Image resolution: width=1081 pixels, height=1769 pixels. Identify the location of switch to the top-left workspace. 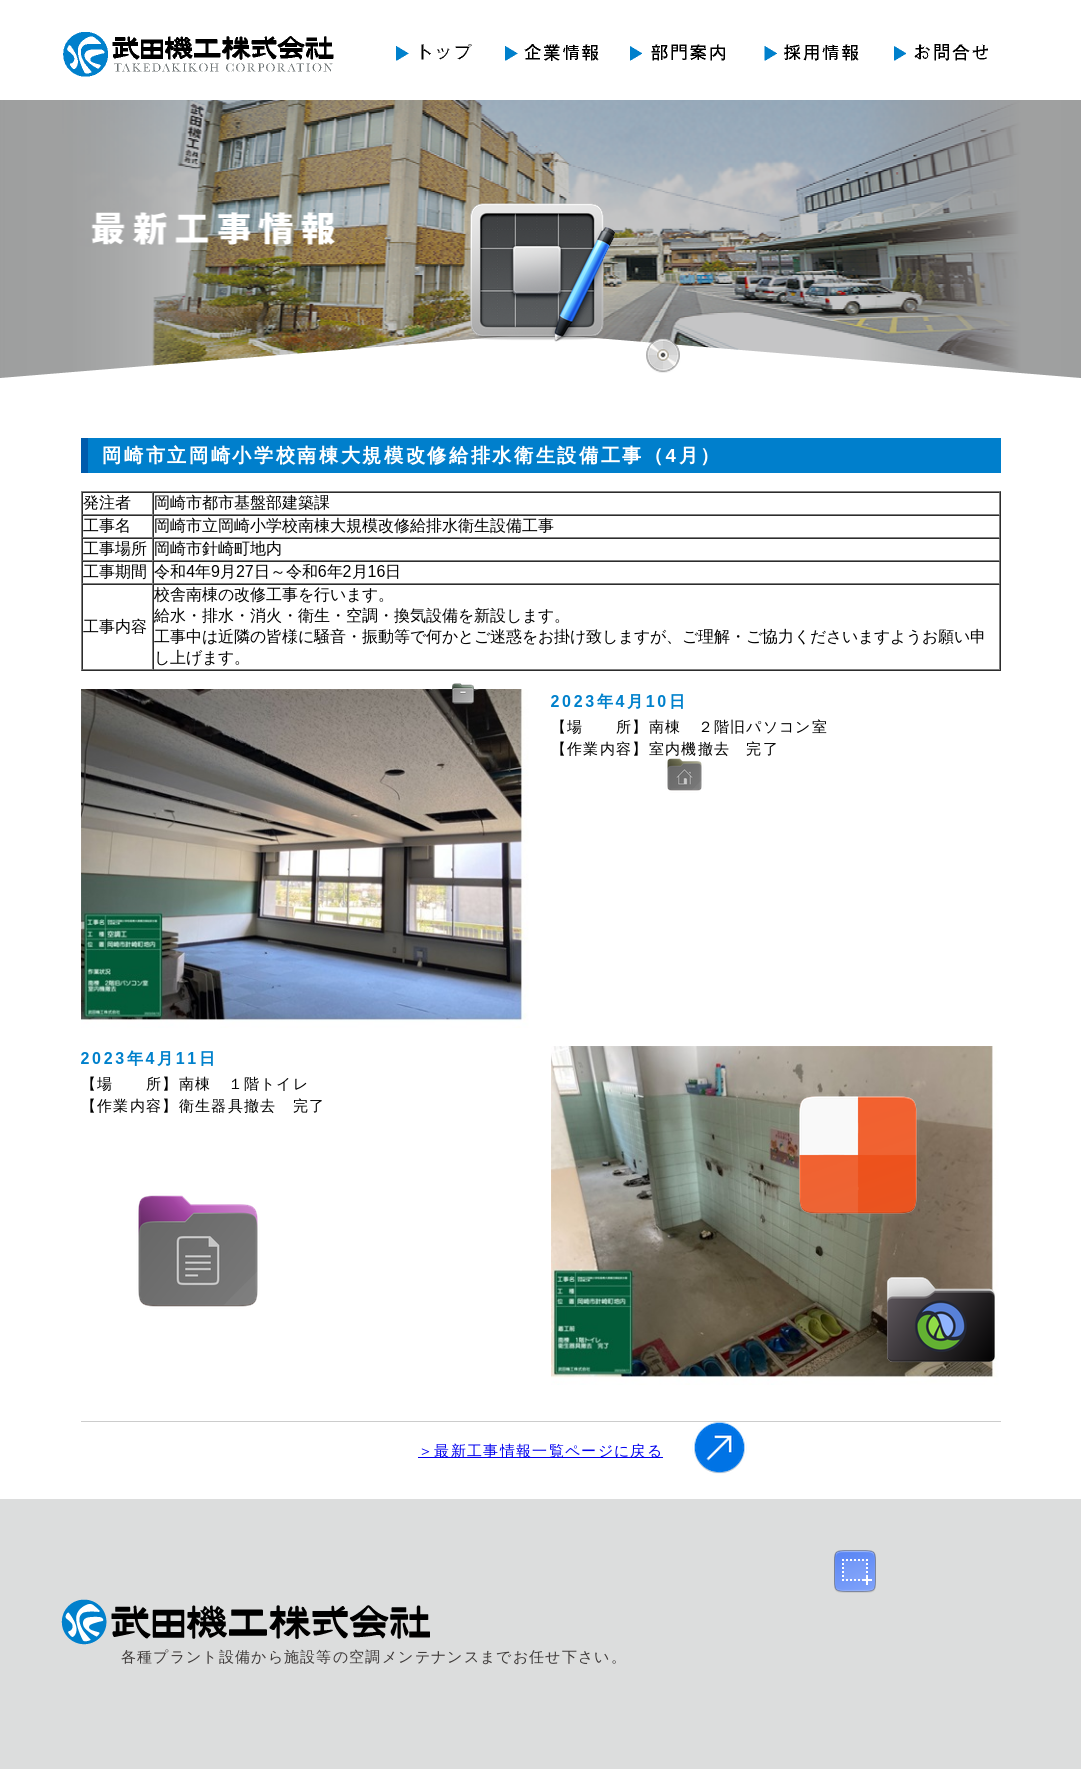
(858, 1155).